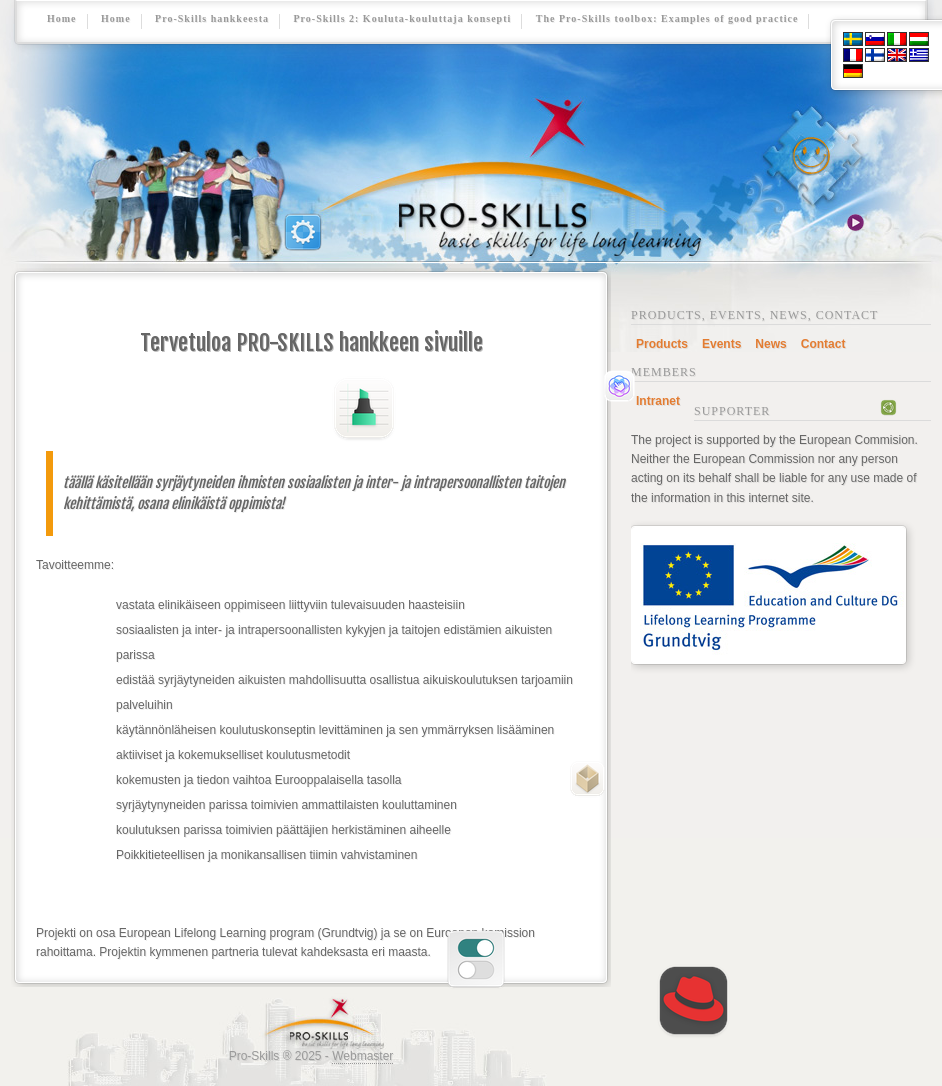 The height and width of the screenshot is (1086, 942). I want to click on open flatpak software manager, so click(587, 778).